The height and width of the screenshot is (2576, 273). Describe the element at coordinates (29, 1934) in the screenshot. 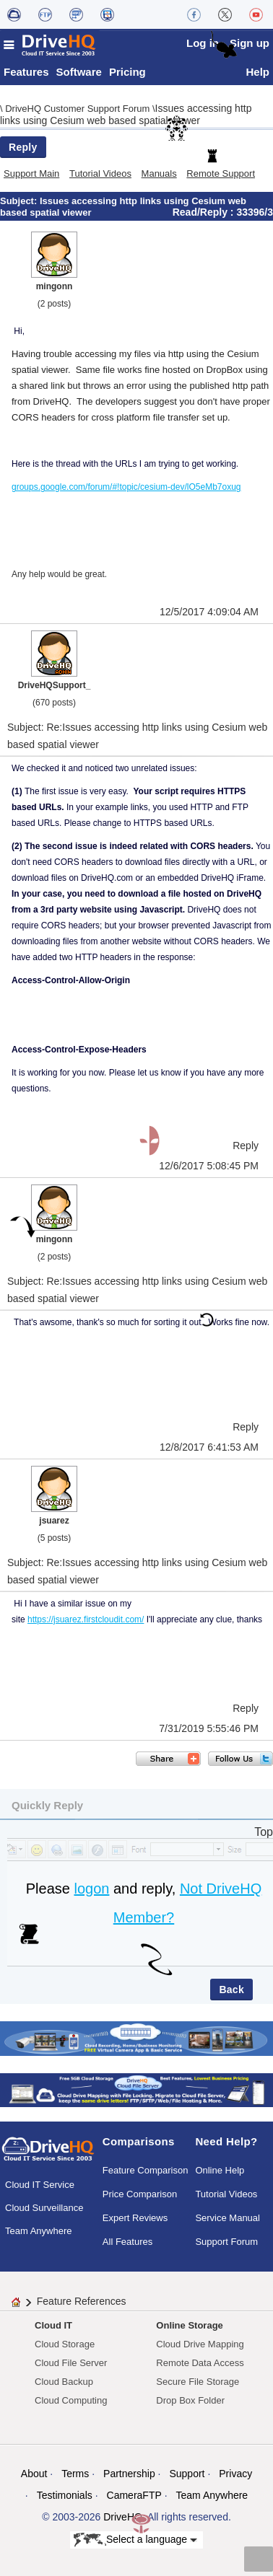

I see `view quest details or storyline` at that location.